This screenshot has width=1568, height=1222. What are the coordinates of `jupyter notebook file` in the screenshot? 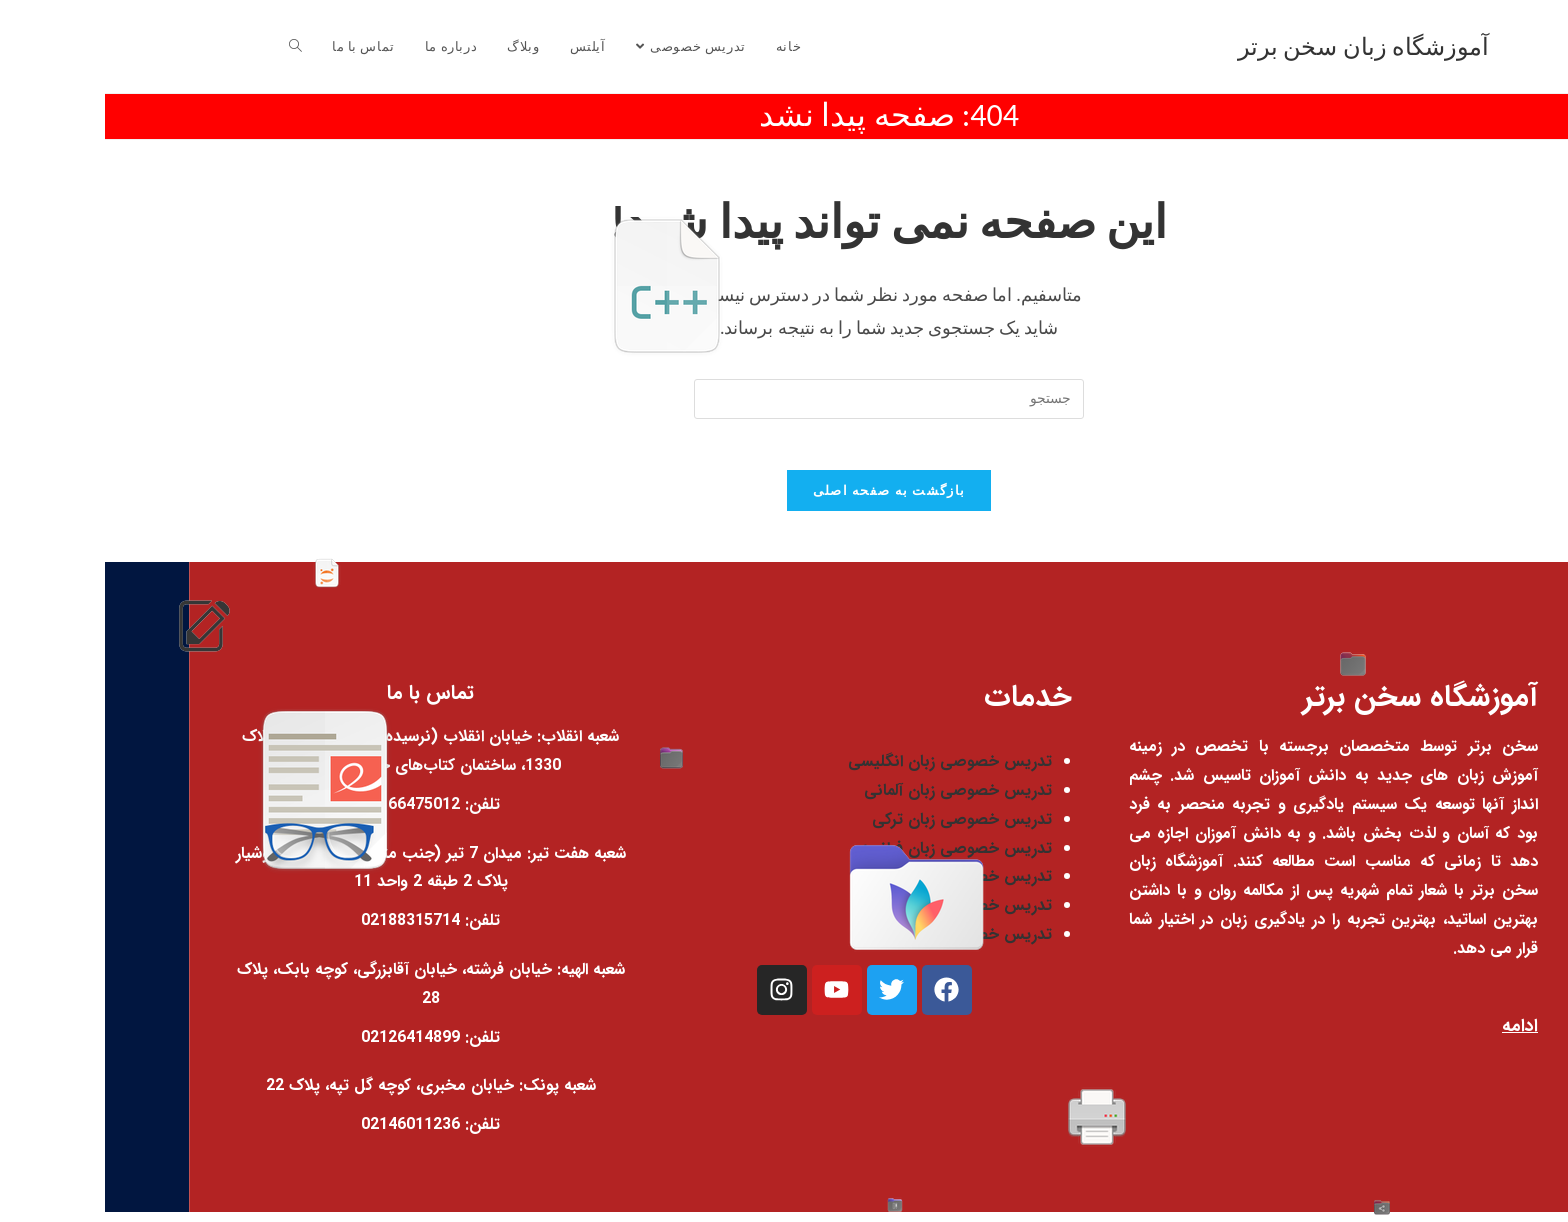 It's located at (327, 573).